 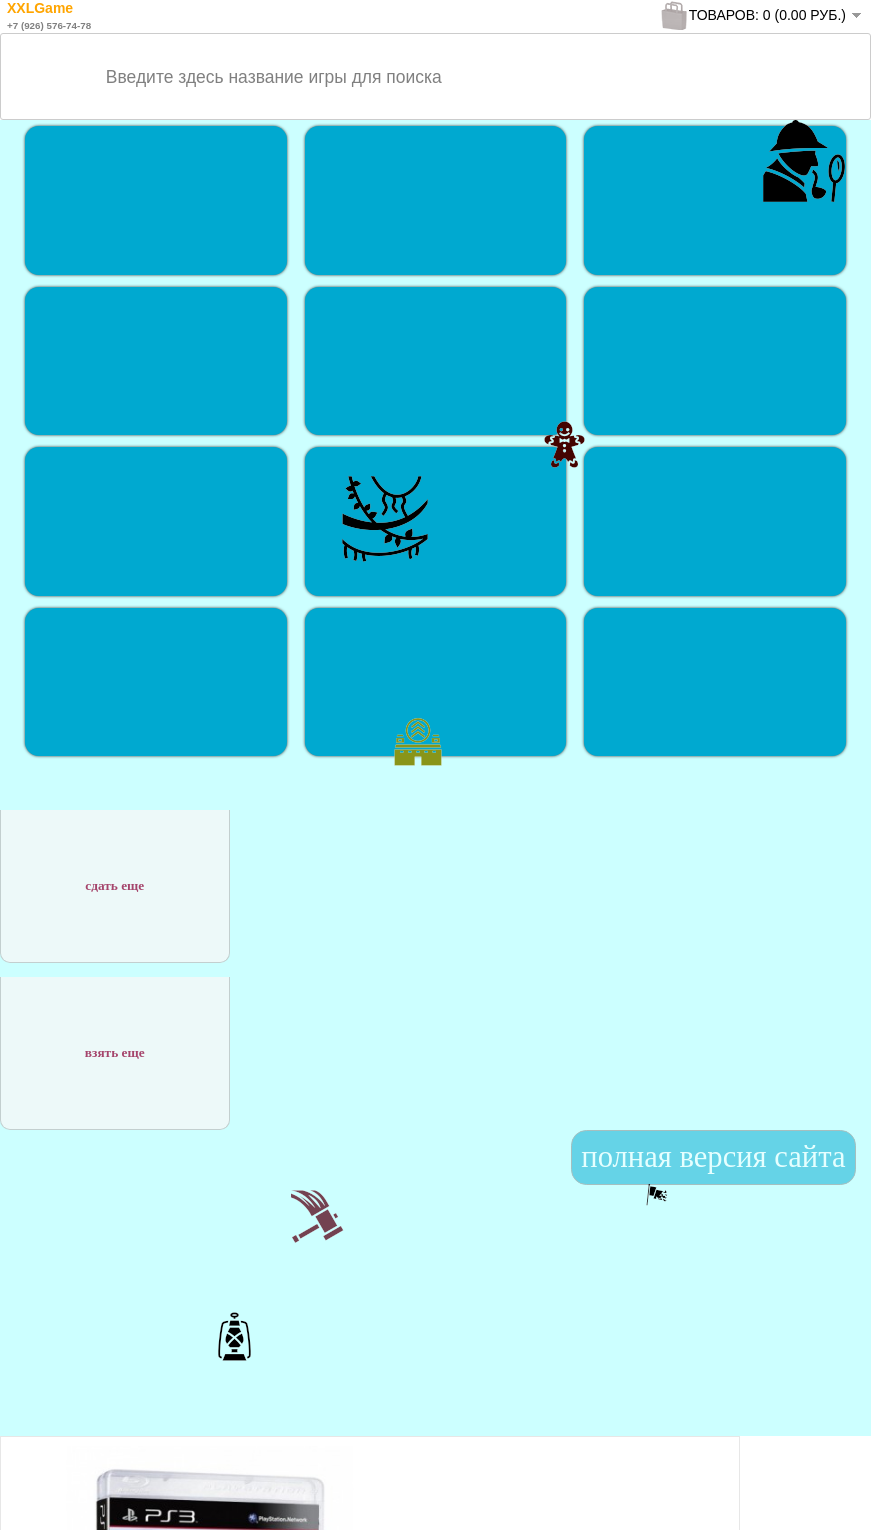 I want to click on toggle light or dark mode, so click(x=234, y=1336).